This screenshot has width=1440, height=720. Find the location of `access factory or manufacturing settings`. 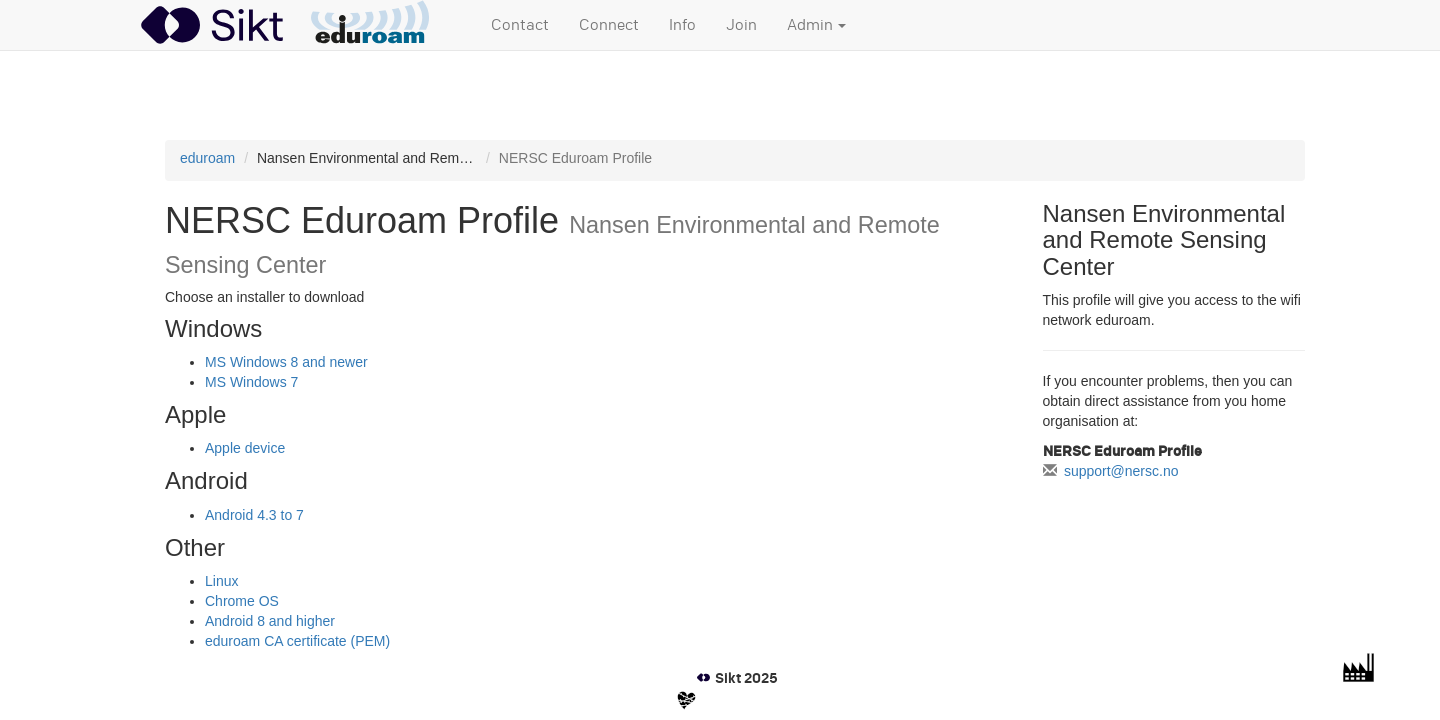

access factory or manufacturing settings is located at coordinates (1358, 666).